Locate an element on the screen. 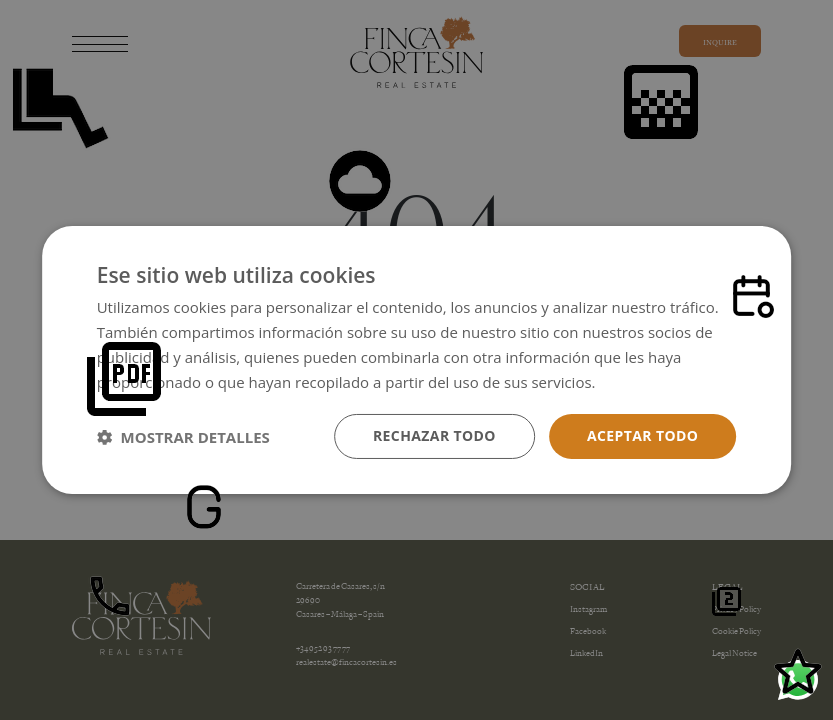  save or export as PDF is located at coordinates (124, 379).